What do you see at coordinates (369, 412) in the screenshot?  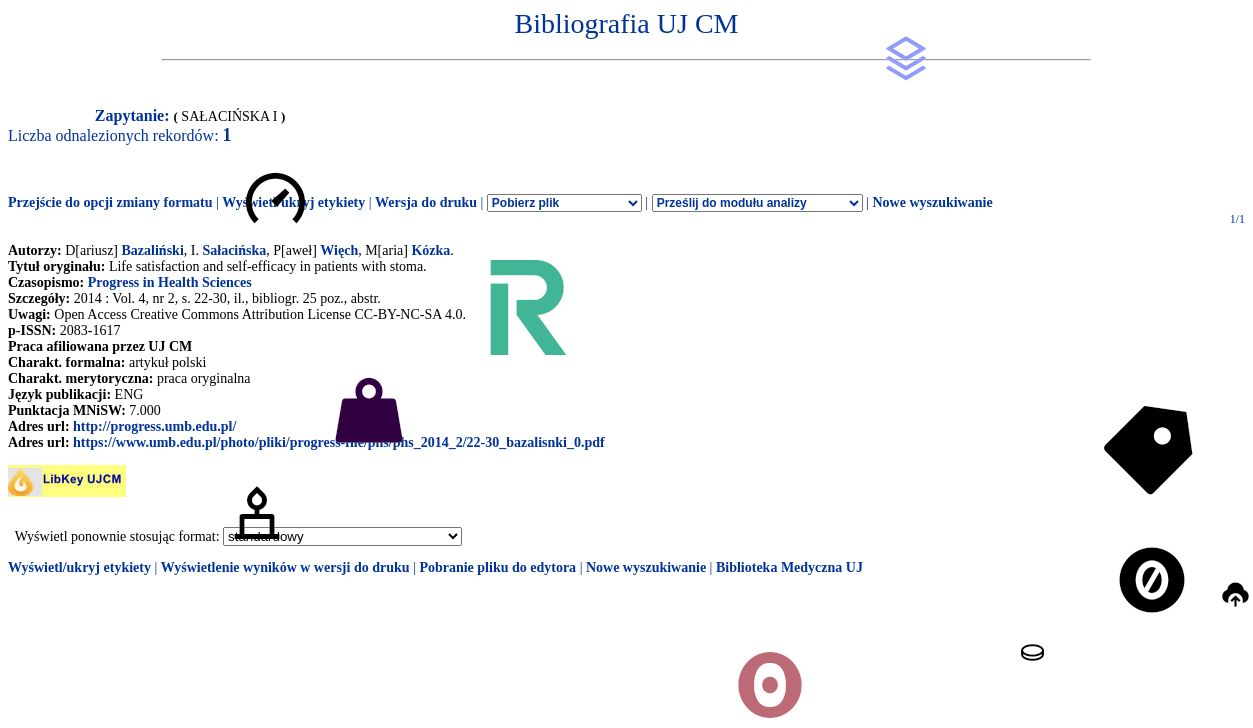 I see `view item weight or mass` at bounding box center [369, 412].